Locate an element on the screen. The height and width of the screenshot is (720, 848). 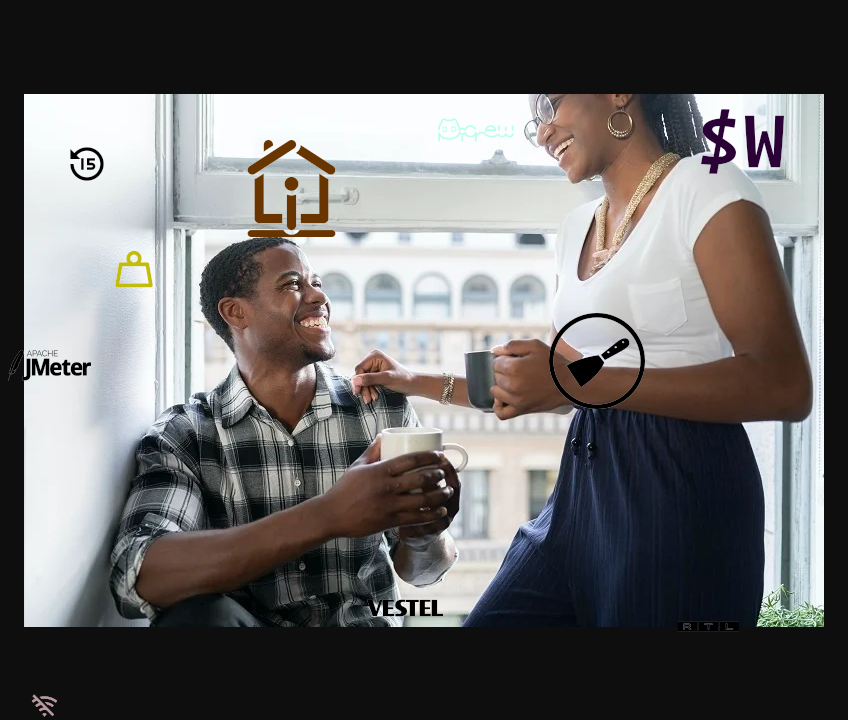
view item weight or mass is located at coordinates (134, 270).